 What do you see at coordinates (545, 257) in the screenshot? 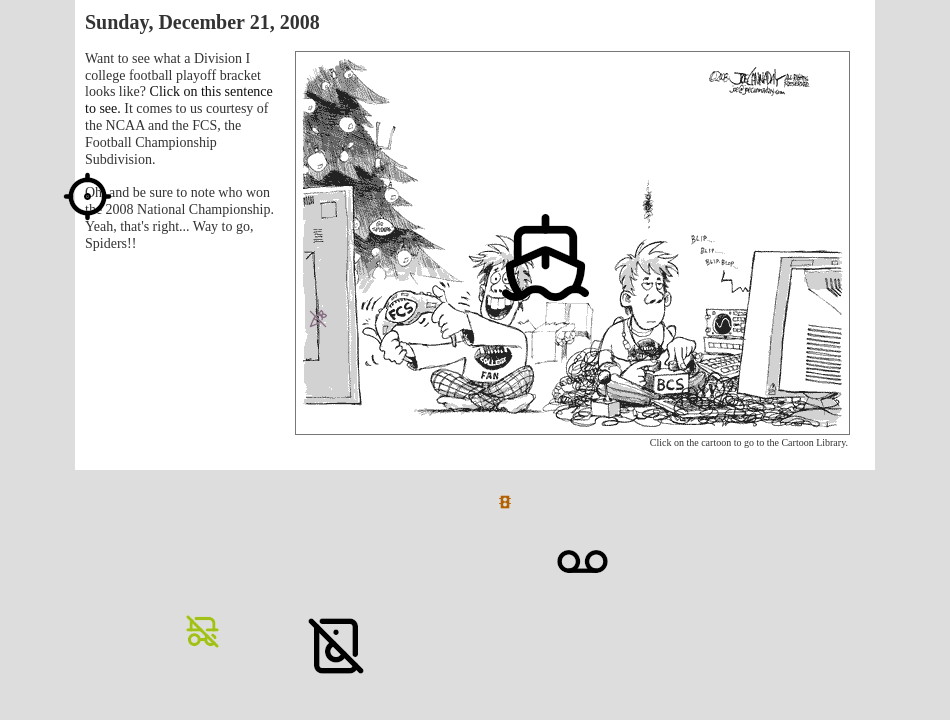
I see `access shipping or delivery options` at bounding box center [545, 257].